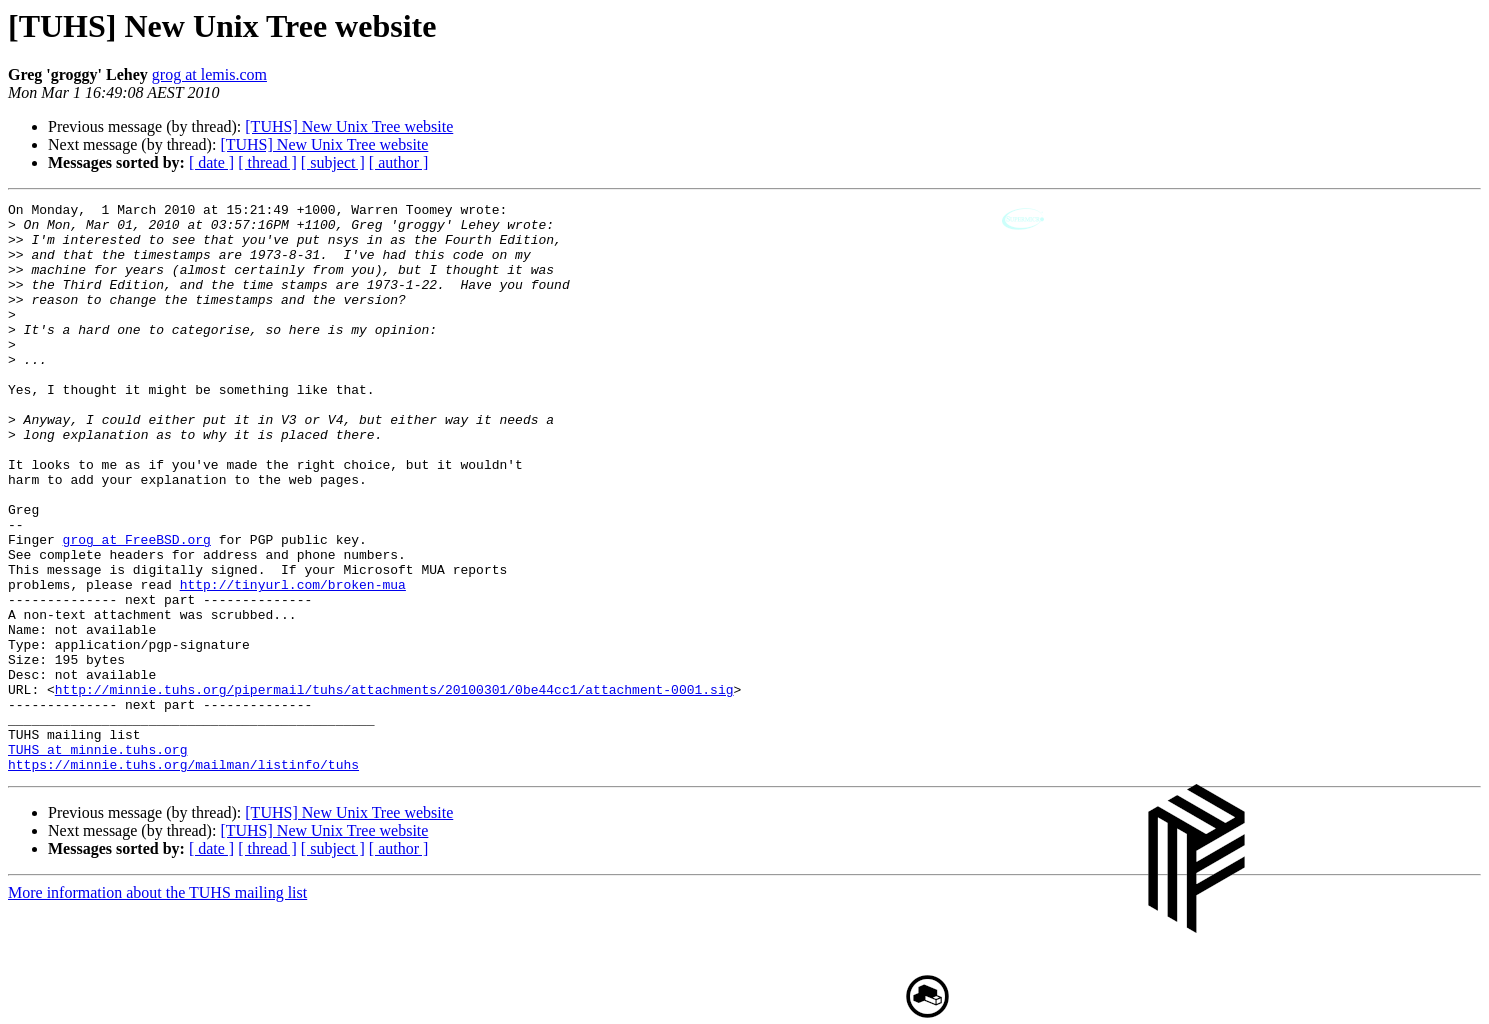 Image resolution: width=1489 pixels, height=1024 pixels. Describe the element at coordinates (1023, 219) in the screenshot. I see `Supermicro company logo` at that location.